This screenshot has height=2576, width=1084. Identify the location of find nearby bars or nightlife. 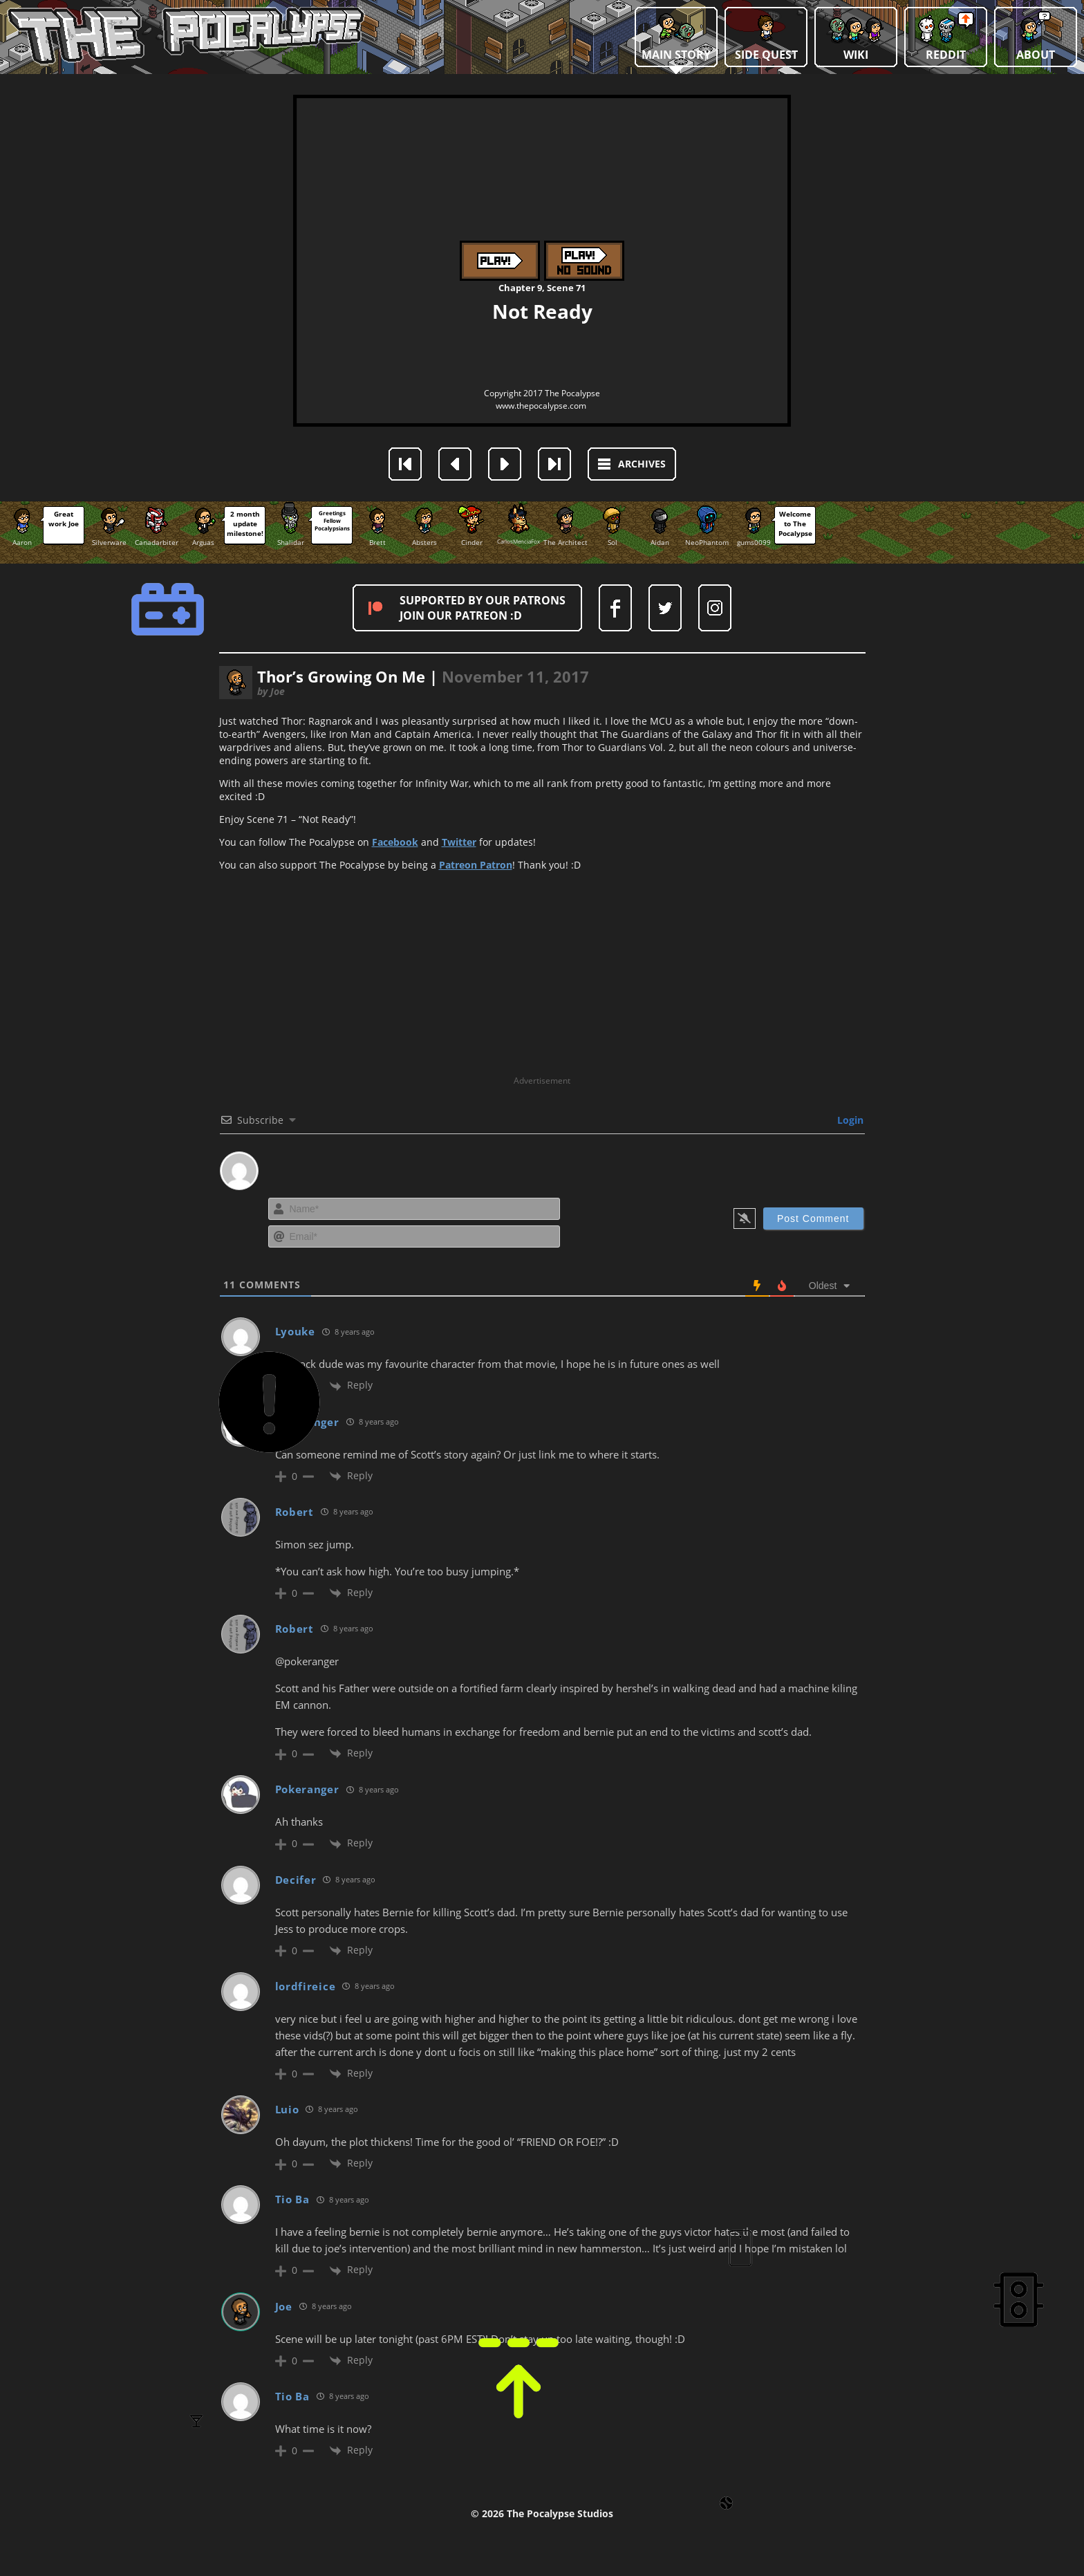
(196, 2421).